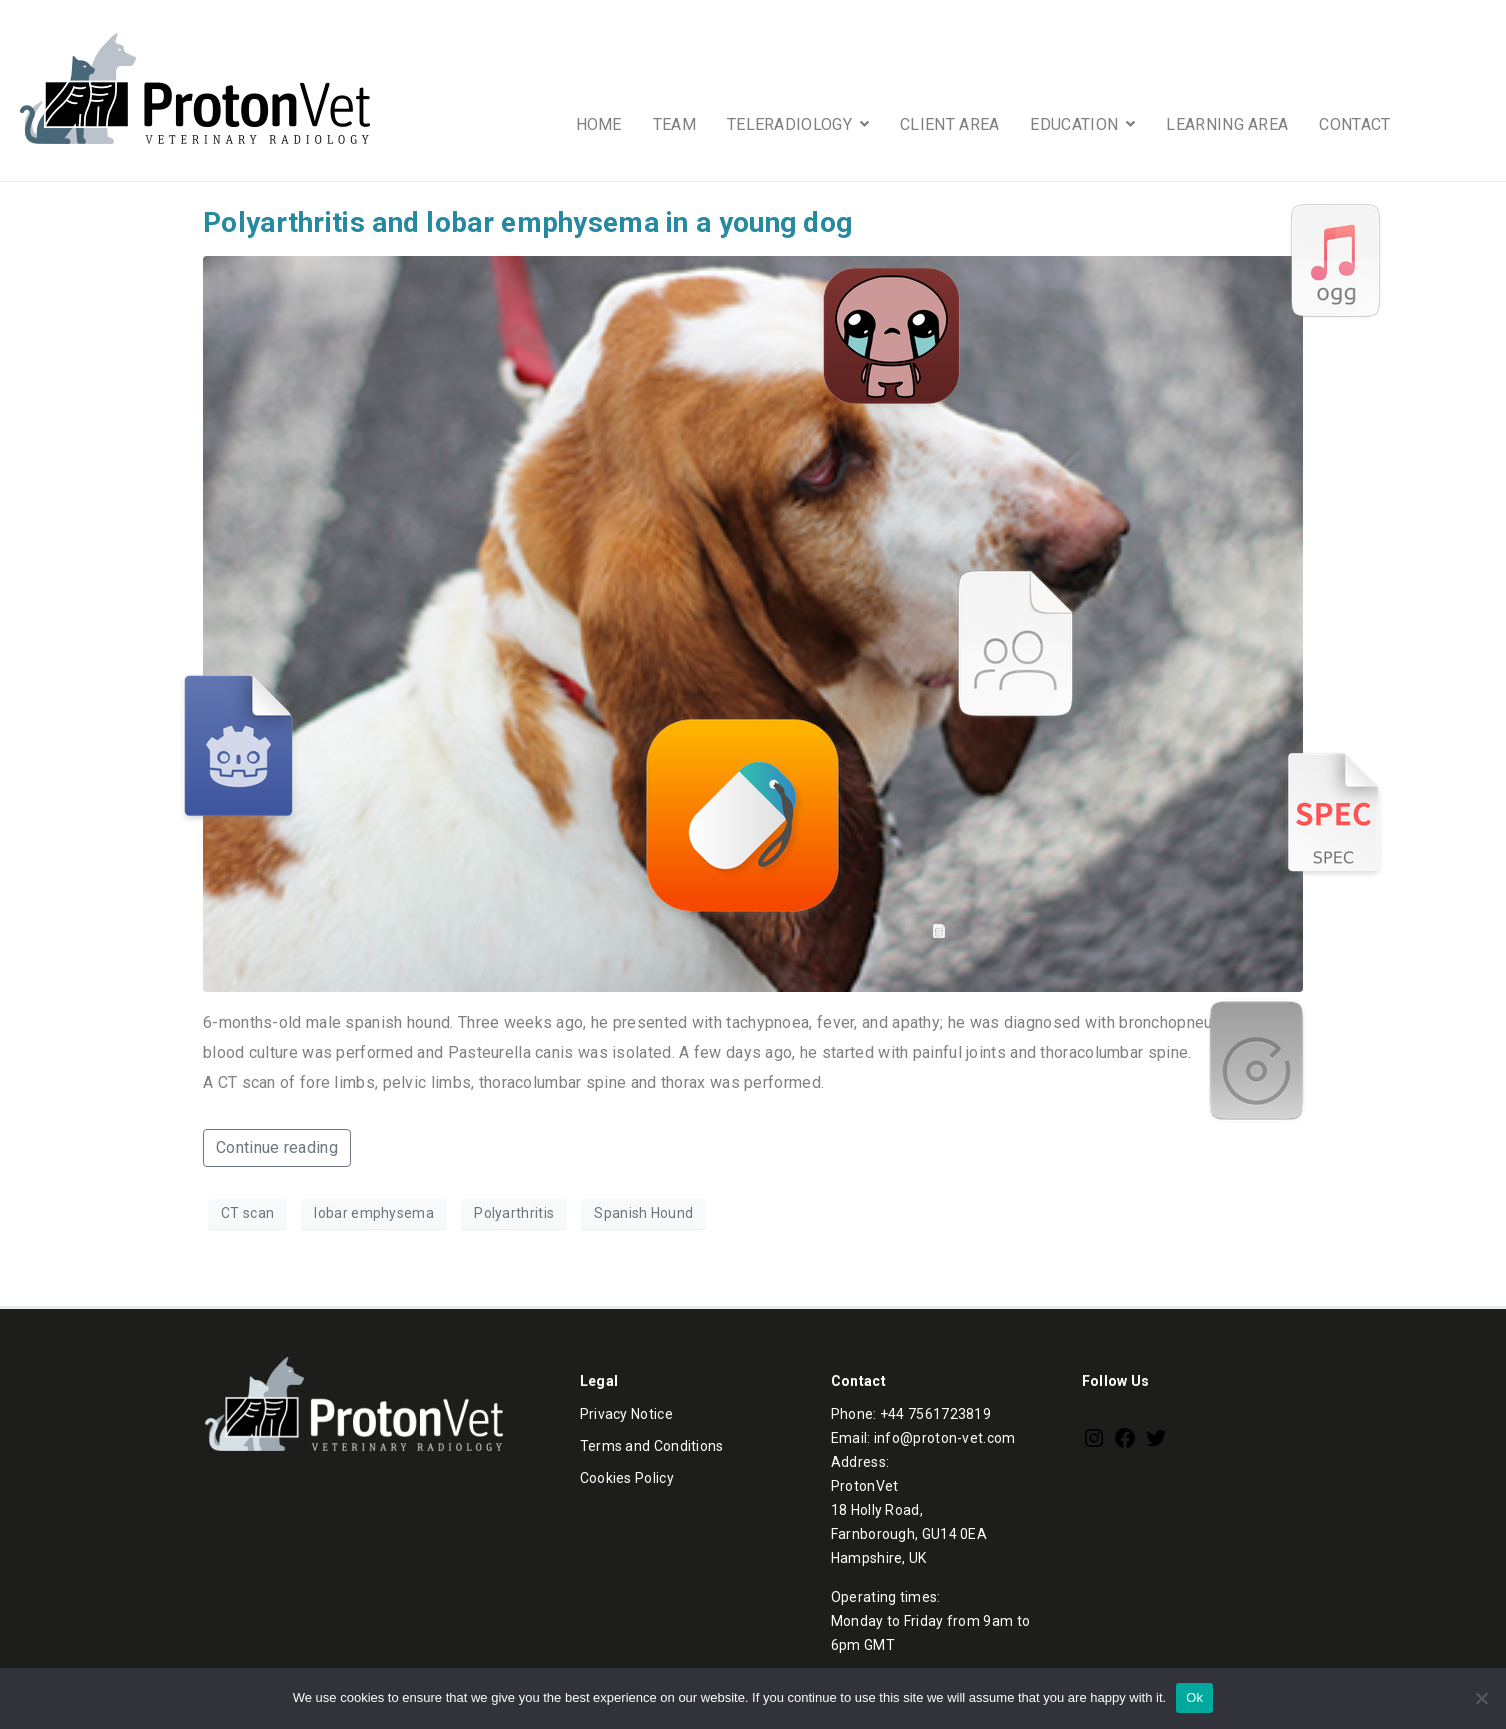 The width and height of the screenshot is (1506, 1729). I want to click on indicates a file containing author or contributor information, so click(1015, 643).